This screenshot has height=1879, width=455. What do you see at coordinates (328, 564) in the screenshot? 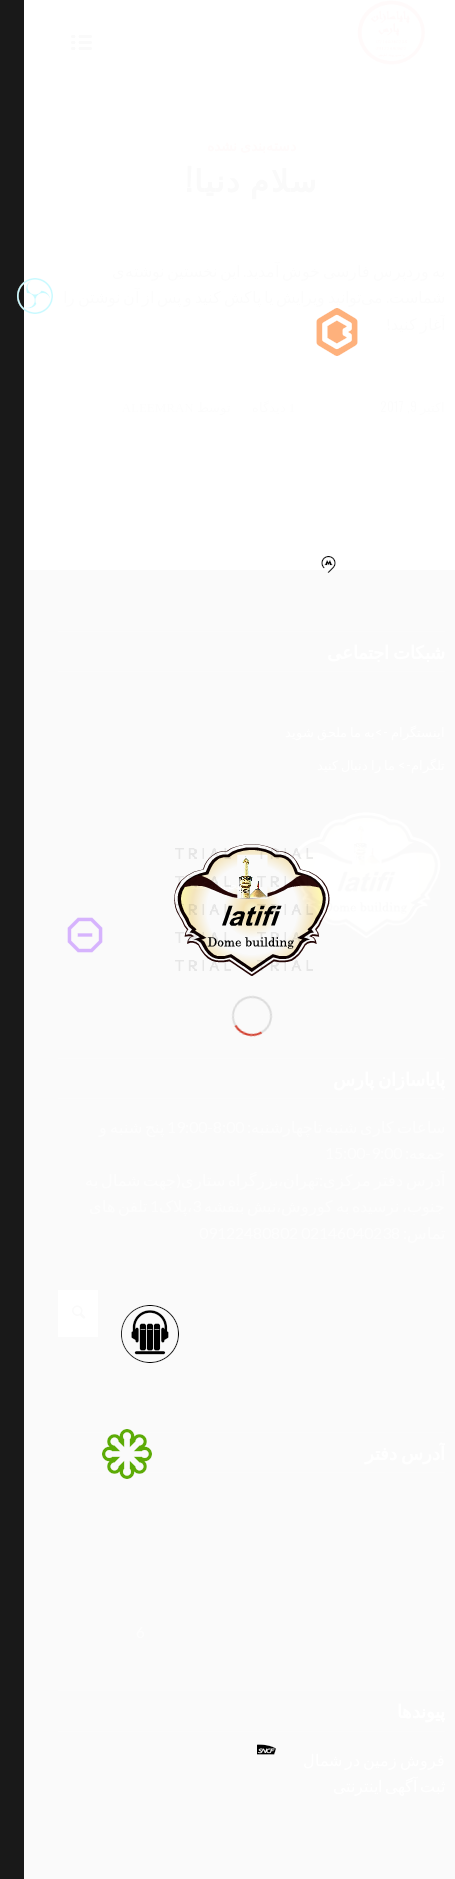
I see `open the Moscow Metro app` at bounding box center [328, 564].